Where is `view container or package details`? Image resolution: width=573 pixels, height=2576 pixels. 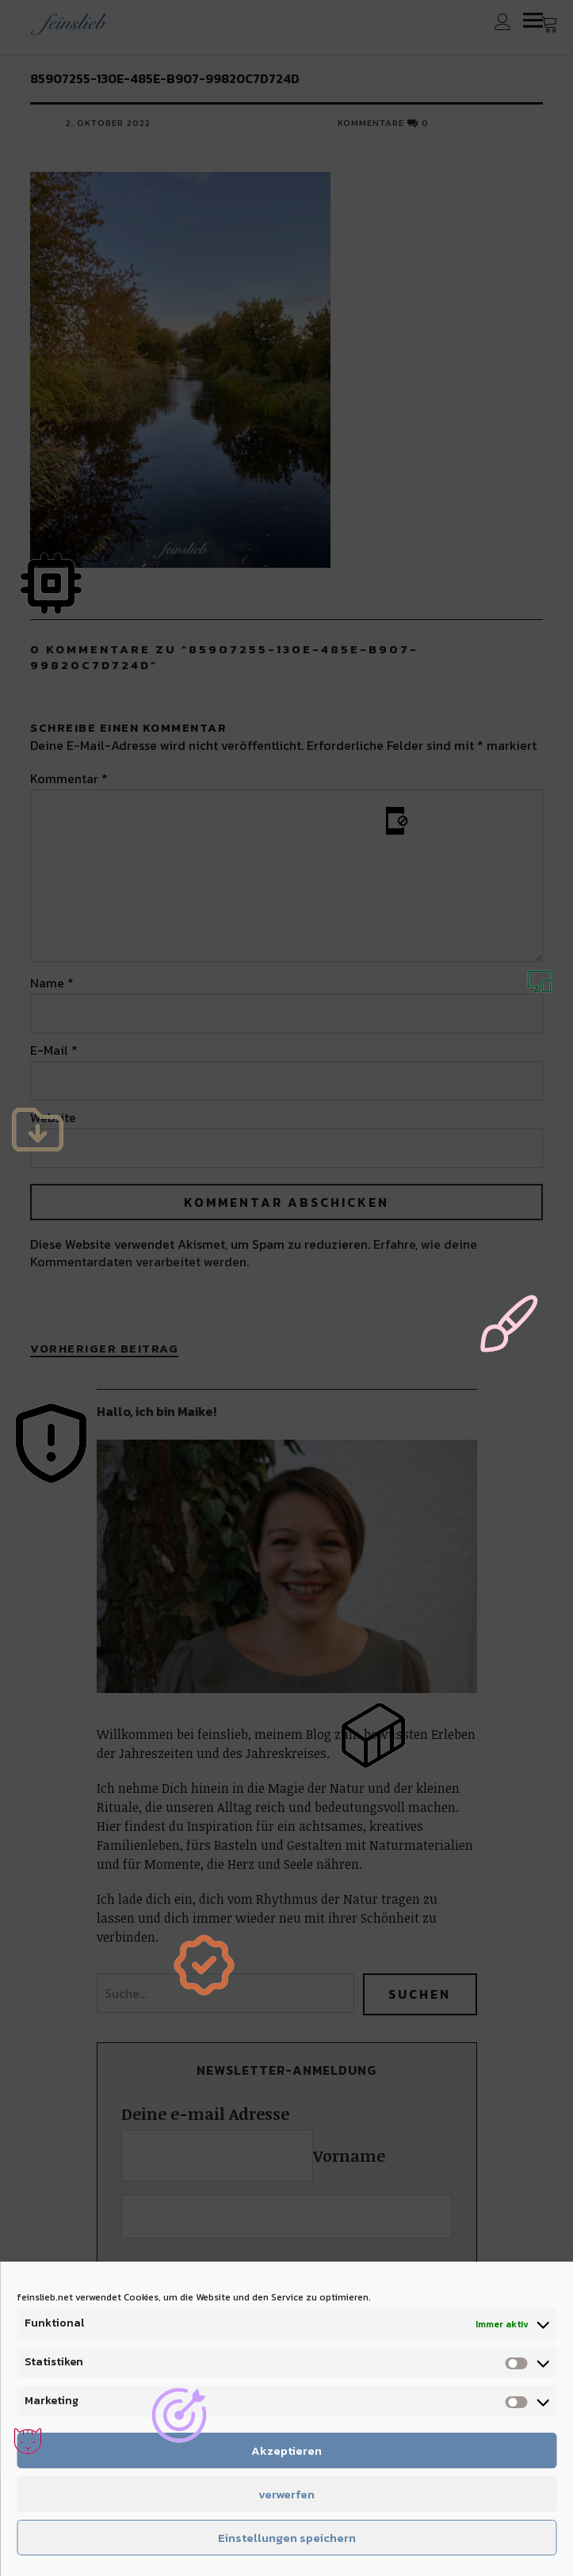 view container or package details is located at coordinates (373, 1735).